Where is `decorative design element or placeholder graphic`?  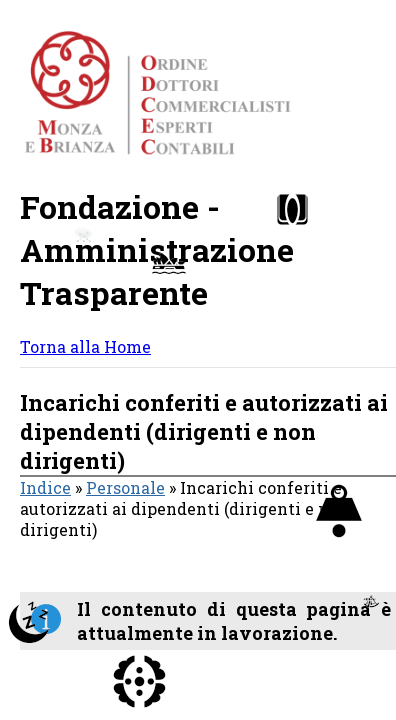
decorative design element or placeholder graphic is located at coordinates (292, 209).